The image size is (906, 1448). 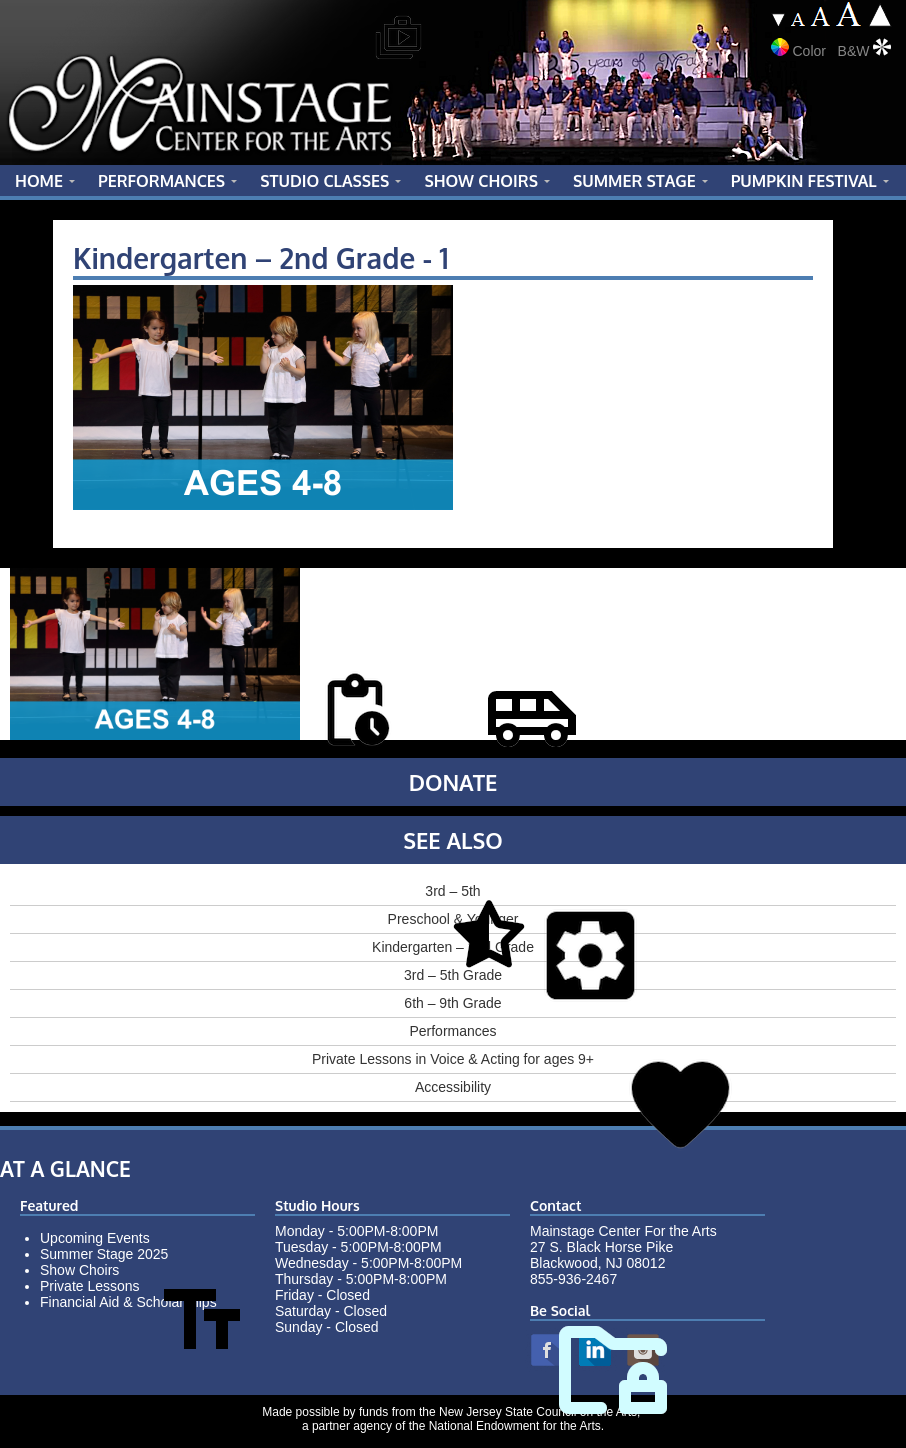 What do you see at coordinates (202, 1321) in the screenshot?
I see `adjust text formatting options` at bounding box center [202, 1321].